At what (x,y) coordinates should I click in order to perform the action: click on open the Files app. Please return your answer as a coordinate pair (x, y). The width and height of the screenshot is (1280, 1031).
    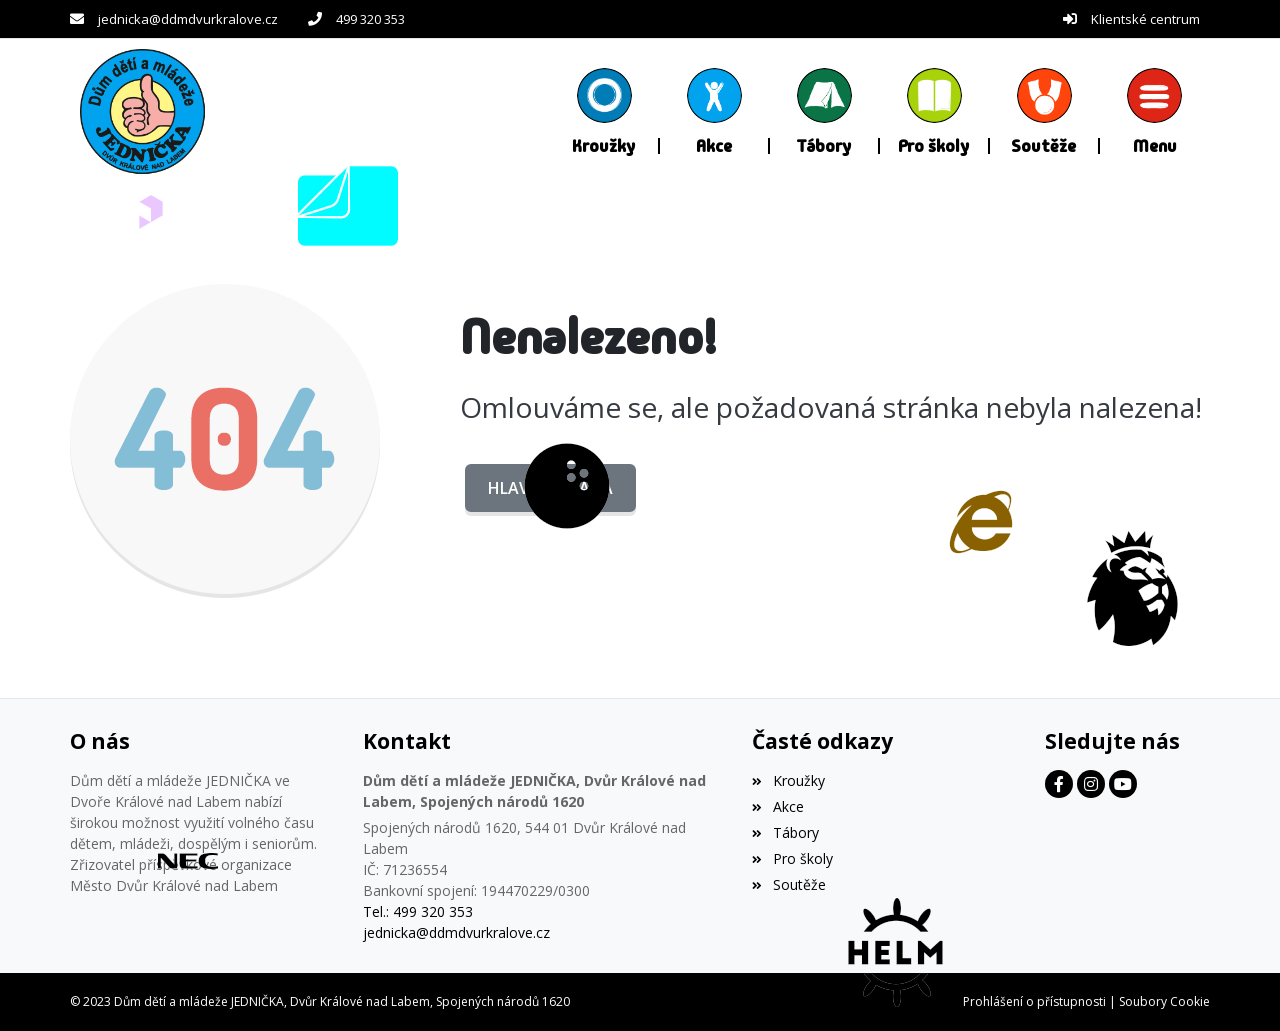
    Looking at the image, I should click on (348, 206).